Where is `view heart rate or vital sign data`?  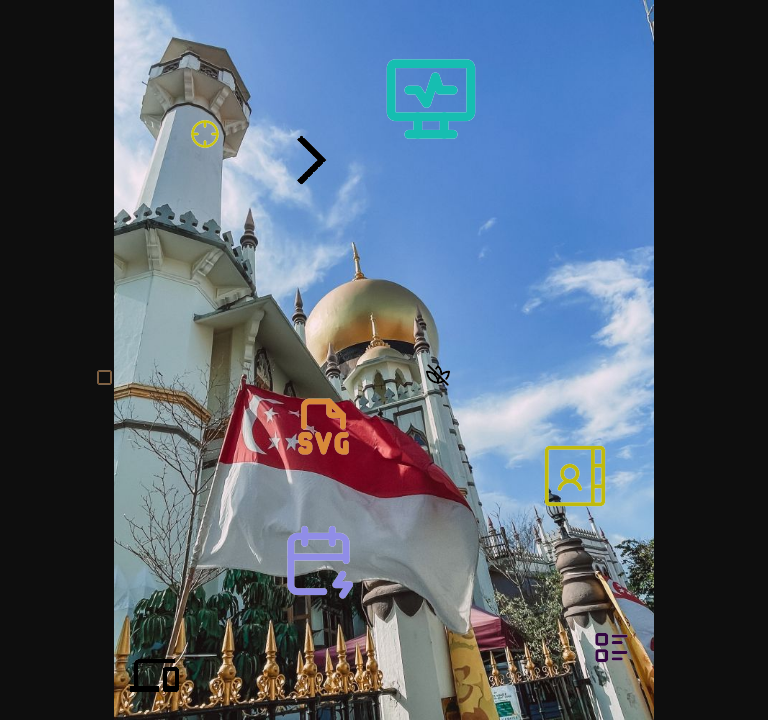 view heart rate or vital sign data is located at coordinates (431, 99).